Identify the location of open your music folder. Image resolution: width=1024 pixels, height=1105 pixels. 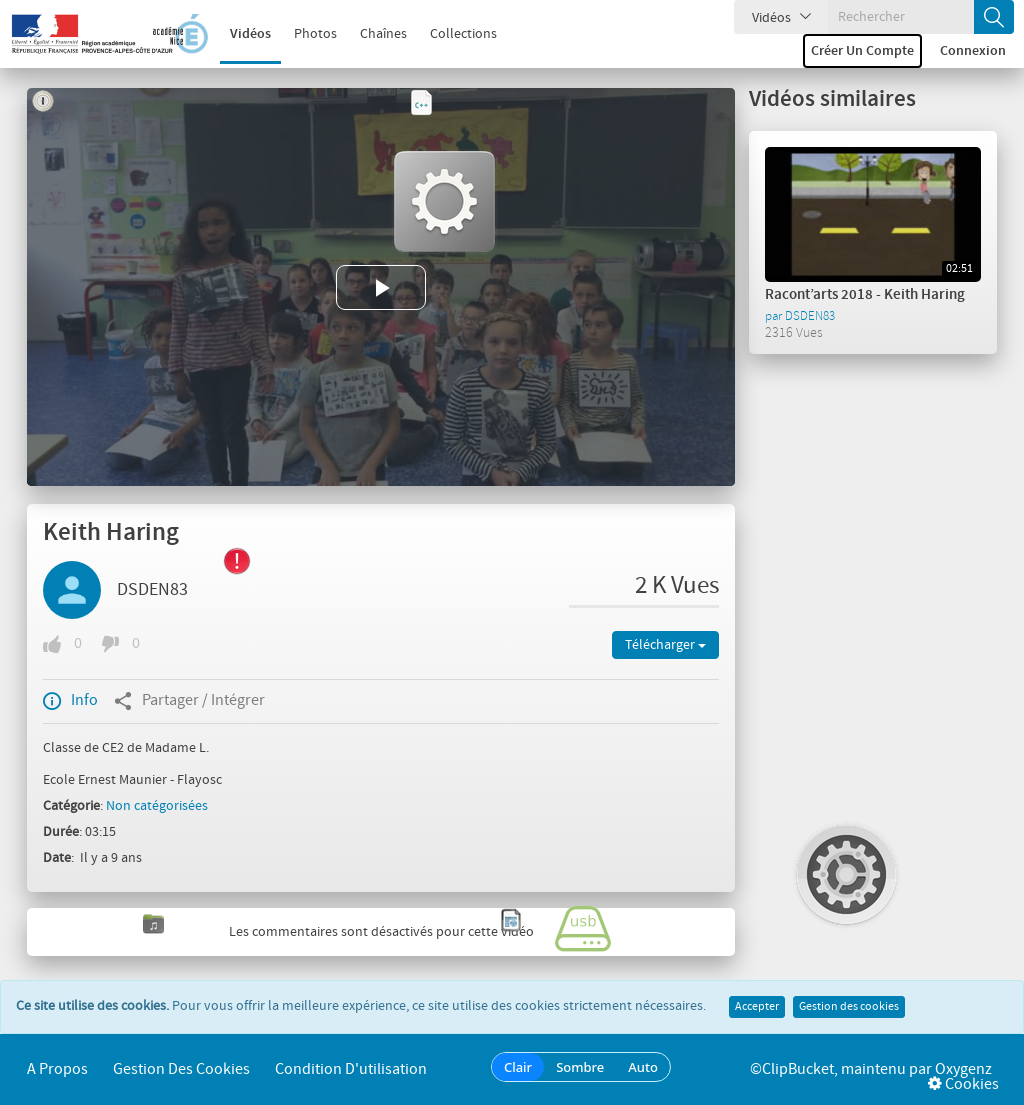
(153, 923).